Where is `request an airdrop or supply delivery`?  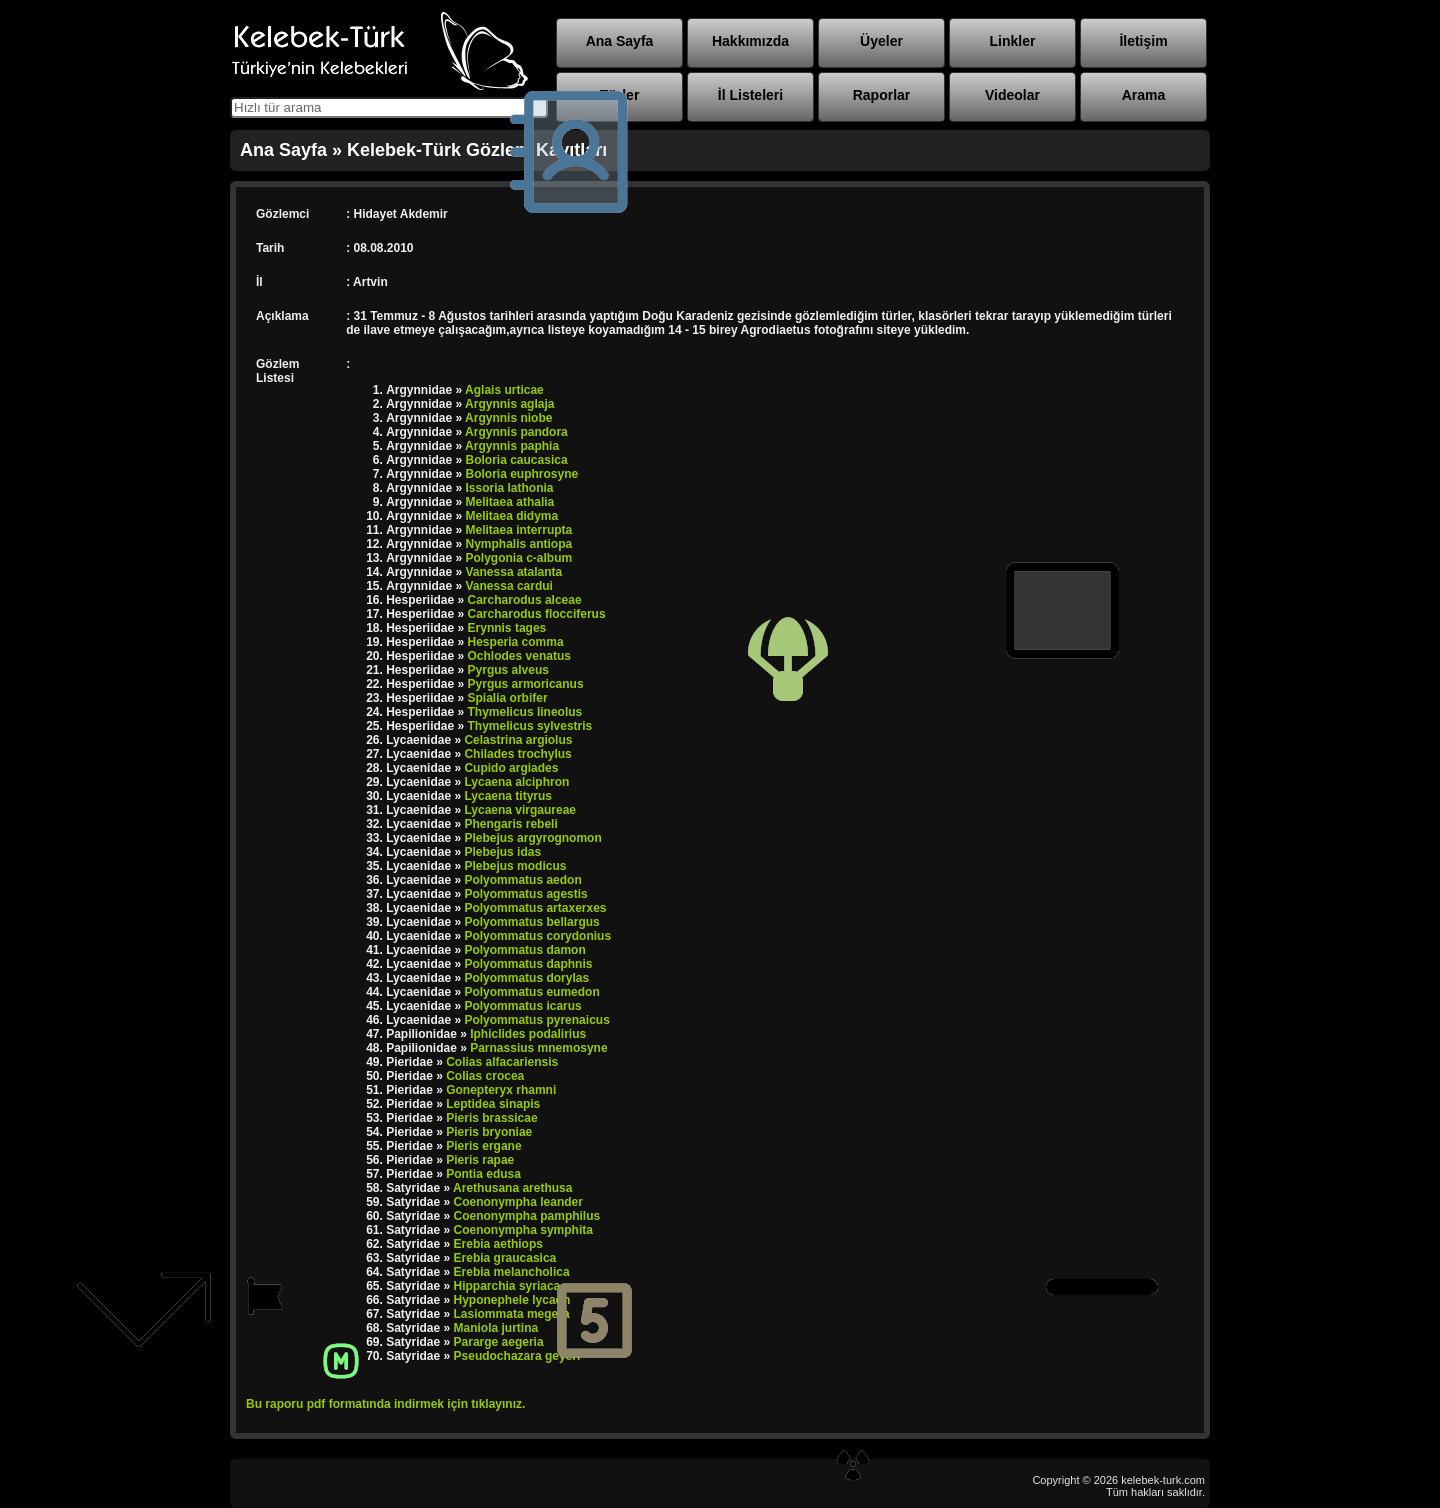 request an airdrop or supply delivery is located at coordinates (788, 661).